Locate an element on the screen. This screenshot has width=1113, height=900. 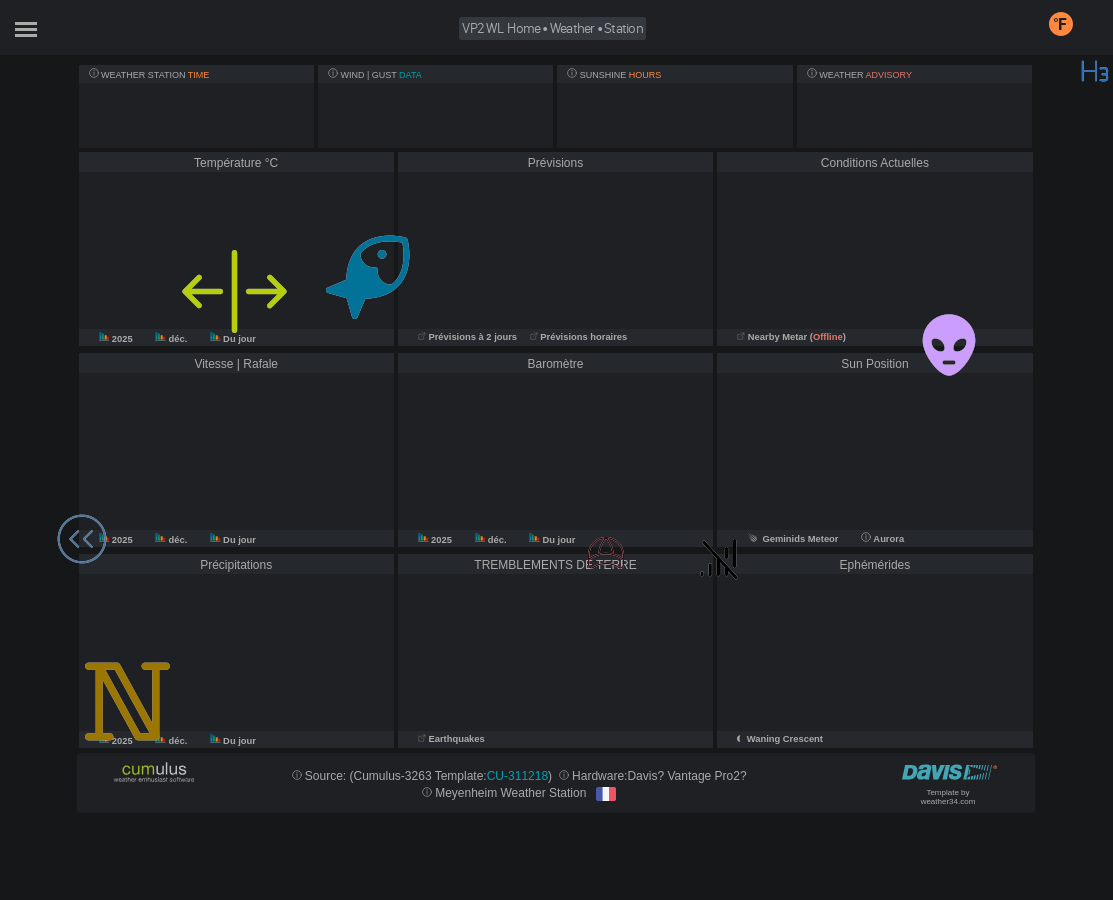
open Notion app is located at coordinates (127, 701).